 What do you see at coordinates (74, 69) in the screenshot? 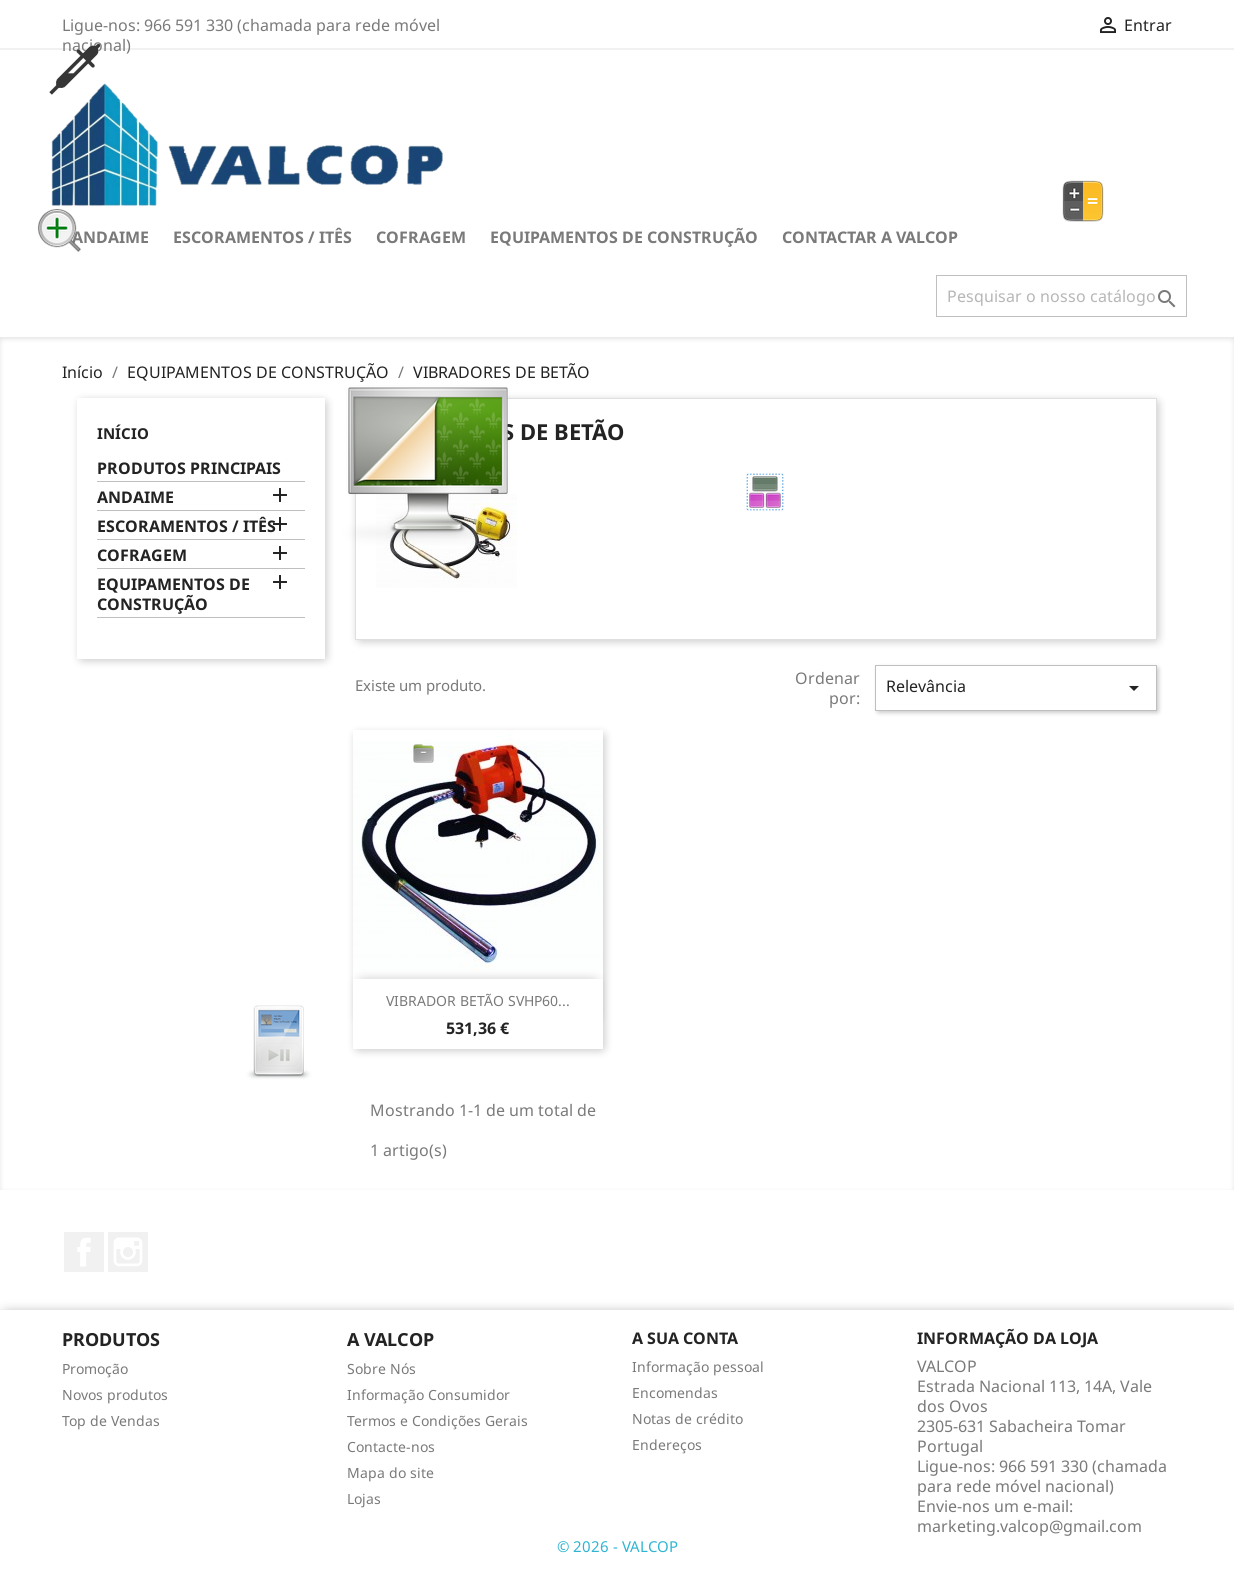
I see `open color picker tool` at bounding box center [74, 69].